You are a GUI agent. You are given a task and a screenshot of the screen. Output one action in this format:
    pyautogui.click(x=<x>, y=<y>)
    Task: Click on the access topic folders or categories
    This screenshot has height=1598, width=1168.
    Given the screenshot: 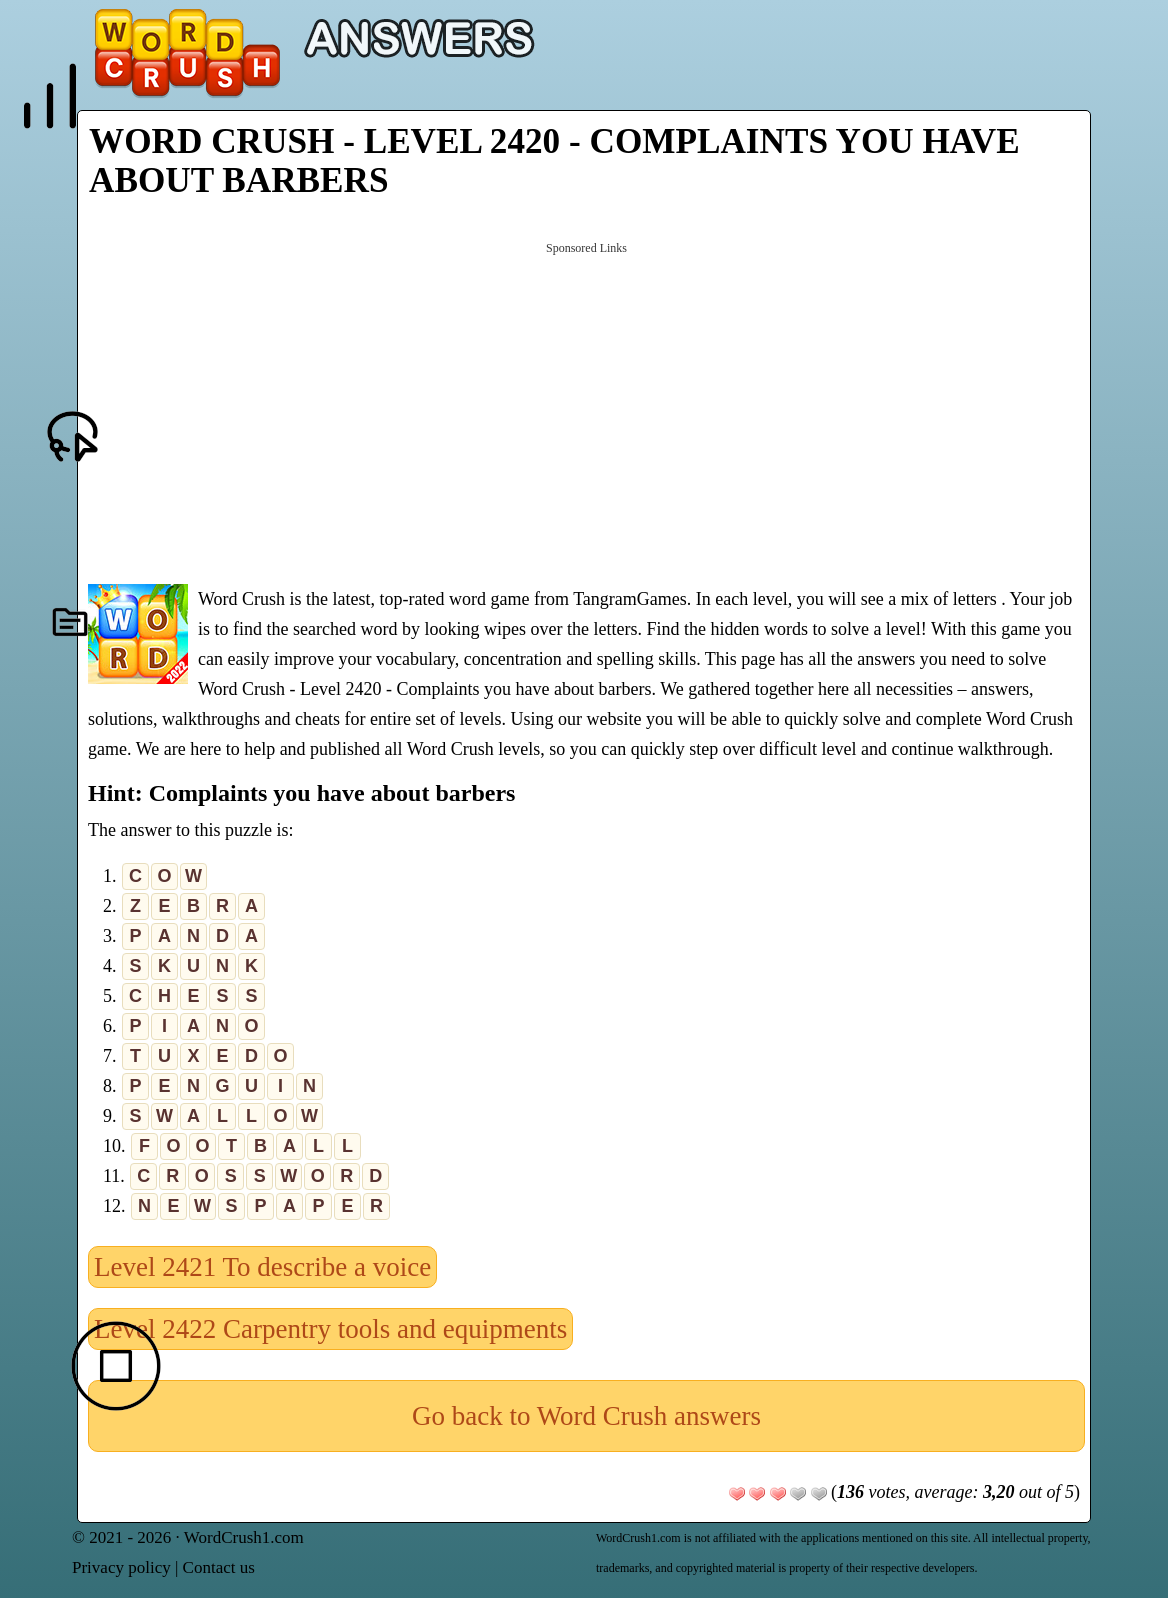 What is the action you would take?
    pyautogui.click(x=70, y=622)
    